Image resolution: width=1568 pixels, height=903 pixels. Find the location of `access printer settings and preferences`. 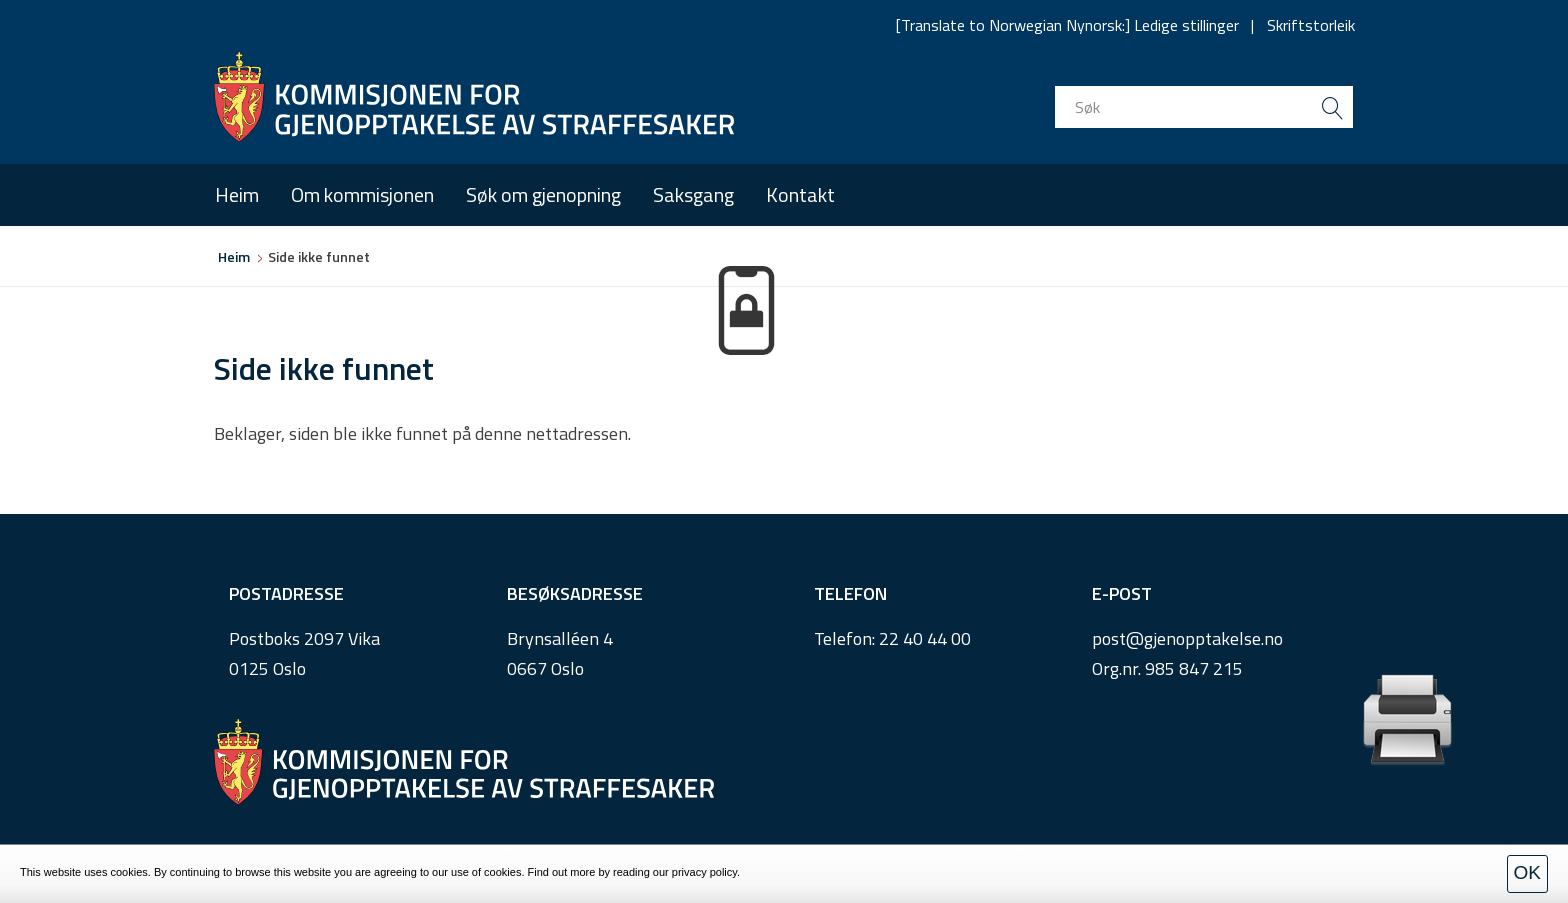

access printer settings and preferences is located at coordinates (1407, 719).